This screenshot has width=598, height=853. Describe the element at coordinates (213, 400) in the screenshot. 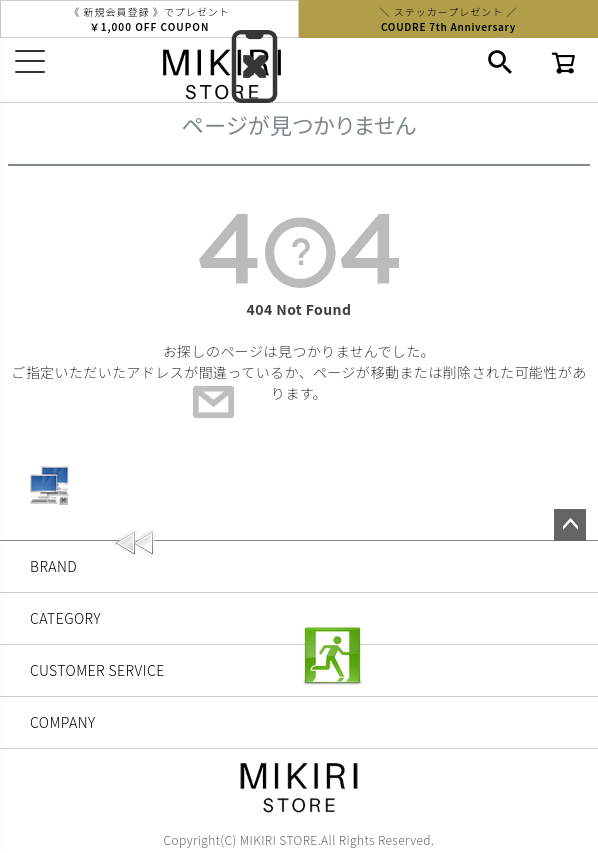

I see `indicates unread email in your inbox` at that location.